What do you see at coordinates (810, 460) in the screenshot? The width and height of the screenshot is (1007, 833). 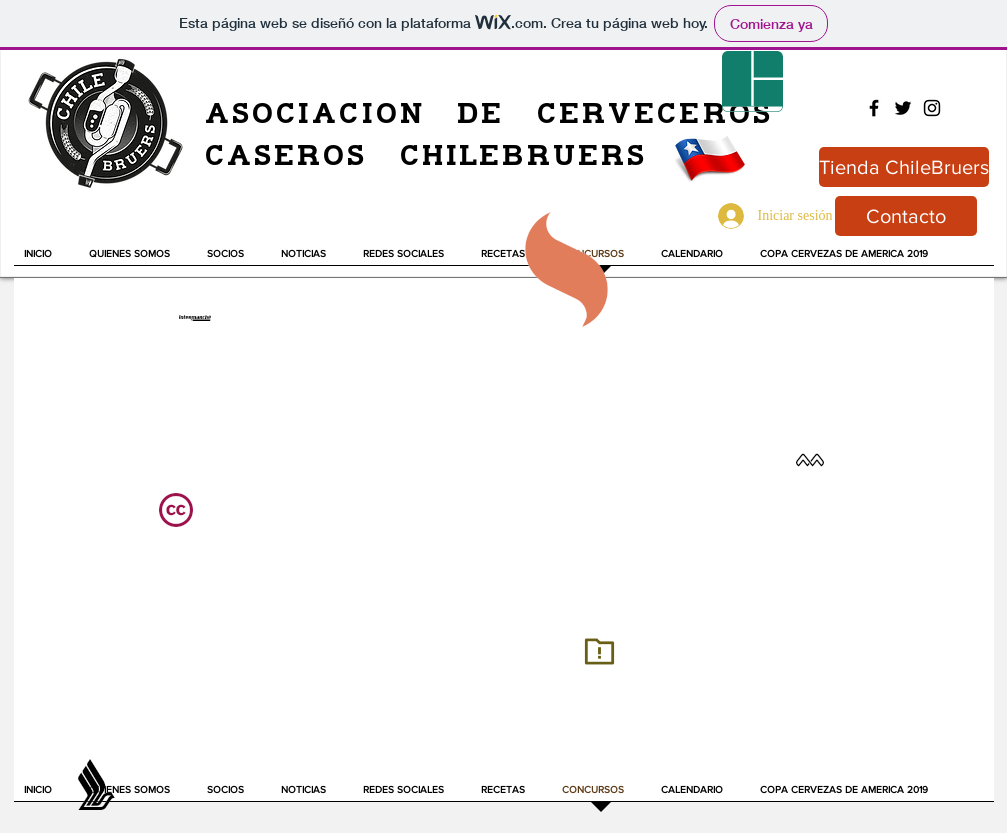 I see `momenteo app logo` at bounding box center [810, 460].